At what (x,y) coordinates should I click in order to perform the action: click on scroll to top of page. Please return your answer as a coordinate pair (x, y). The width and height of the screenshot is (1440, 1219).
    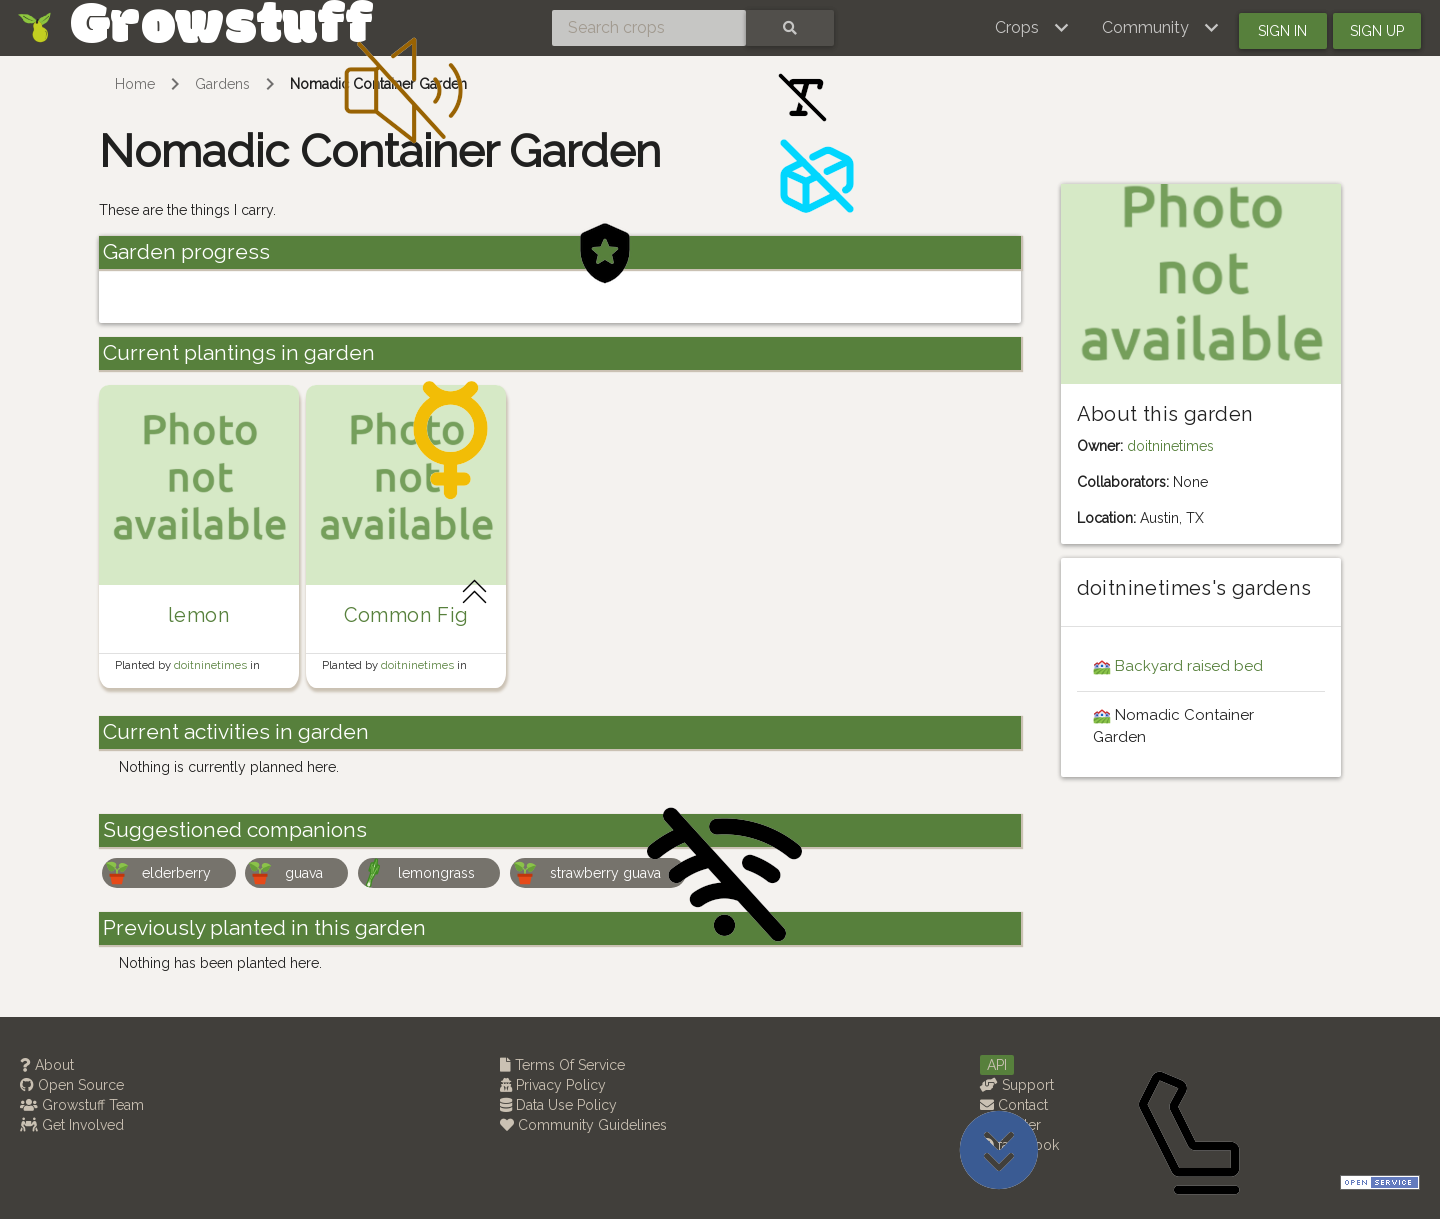
    Looking at the image, I should click on (474, 592).